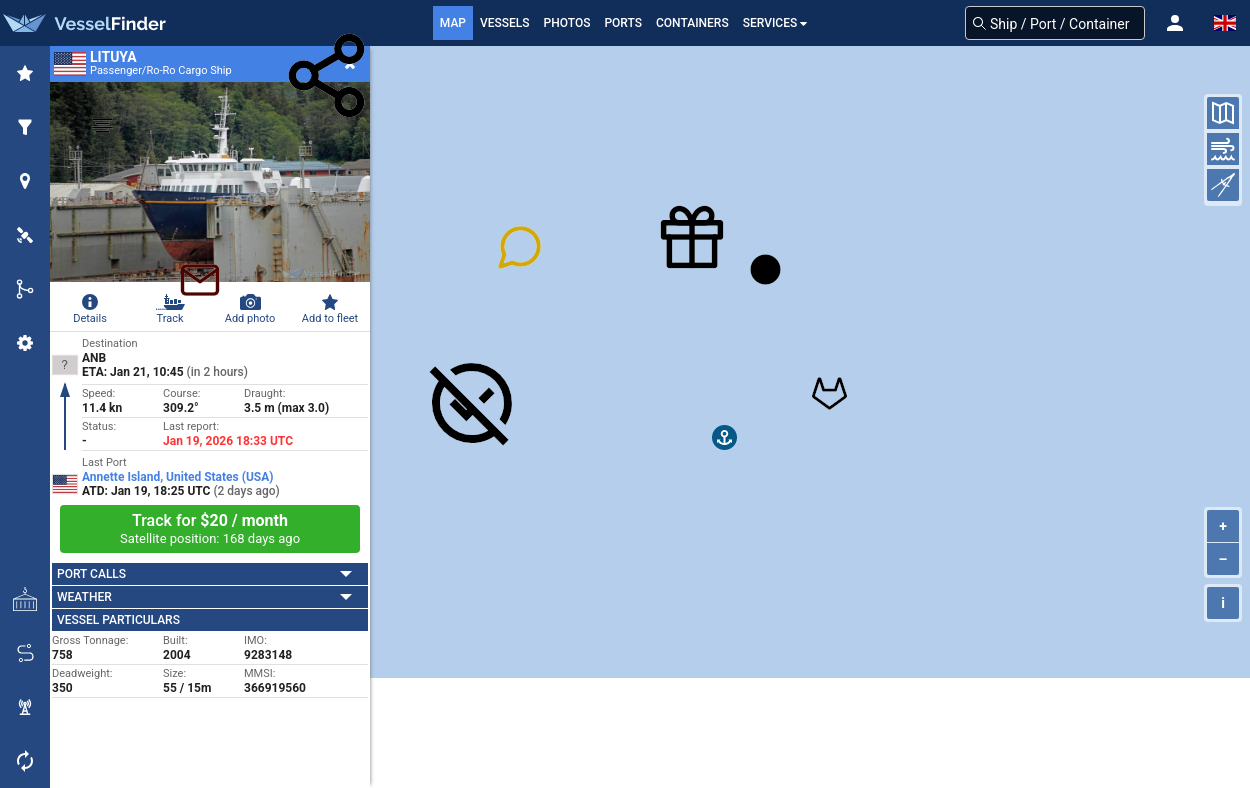  What do you see at coordinates (692, 237) in the screenshot?
I see `redeem a gift or reward` at bounding box center [692, 237].